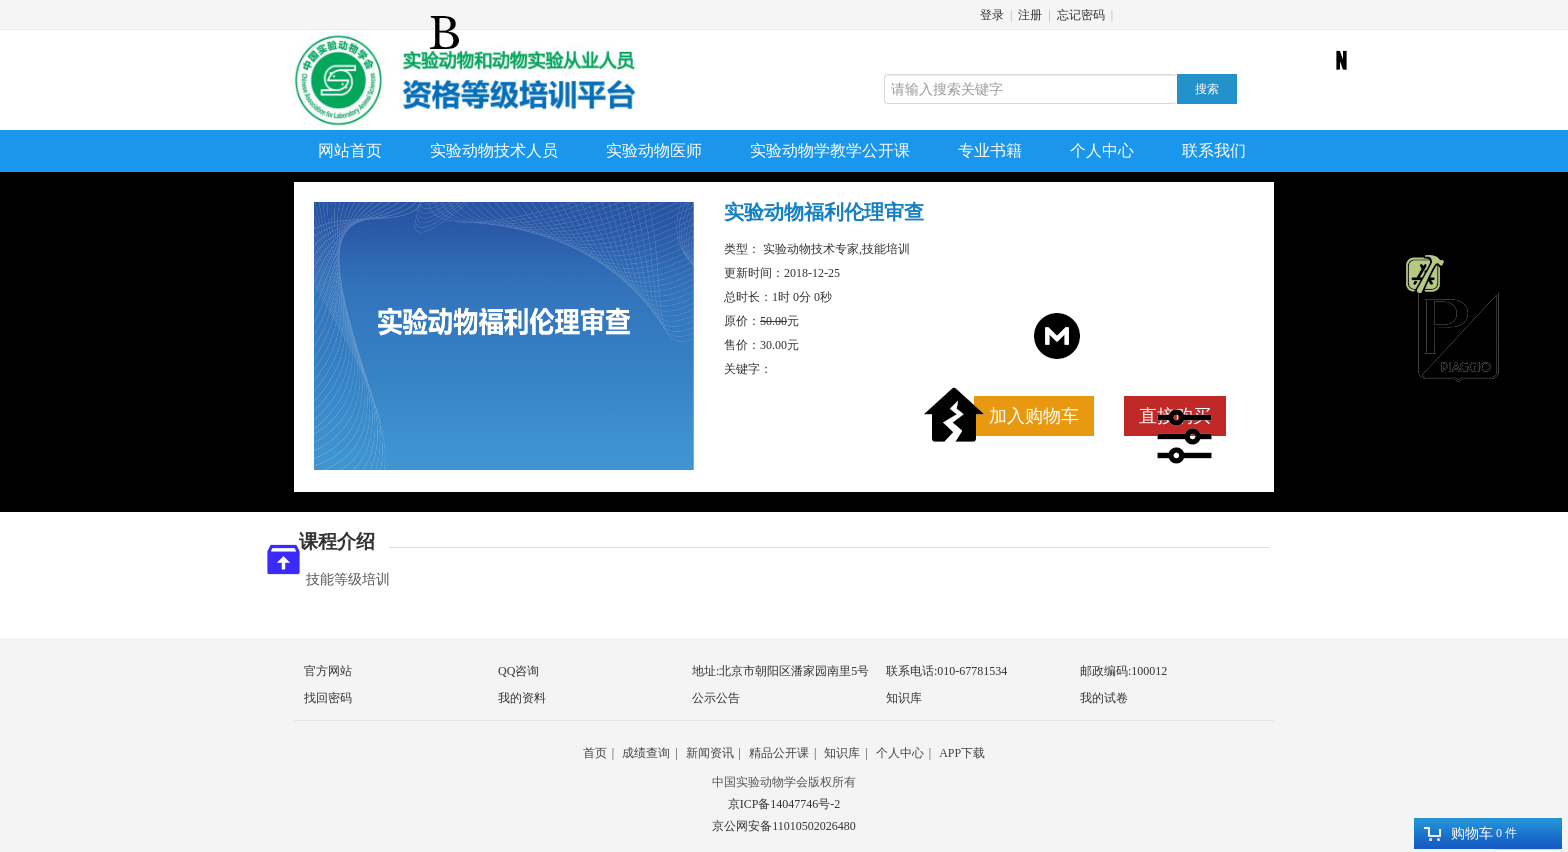 The image size is (1568, 852). What do you see at coordinates (444, 32) in the screenshot?
I see `bookalope logo - ebook conversion and publishing platform` at bounding box center [444, 32].